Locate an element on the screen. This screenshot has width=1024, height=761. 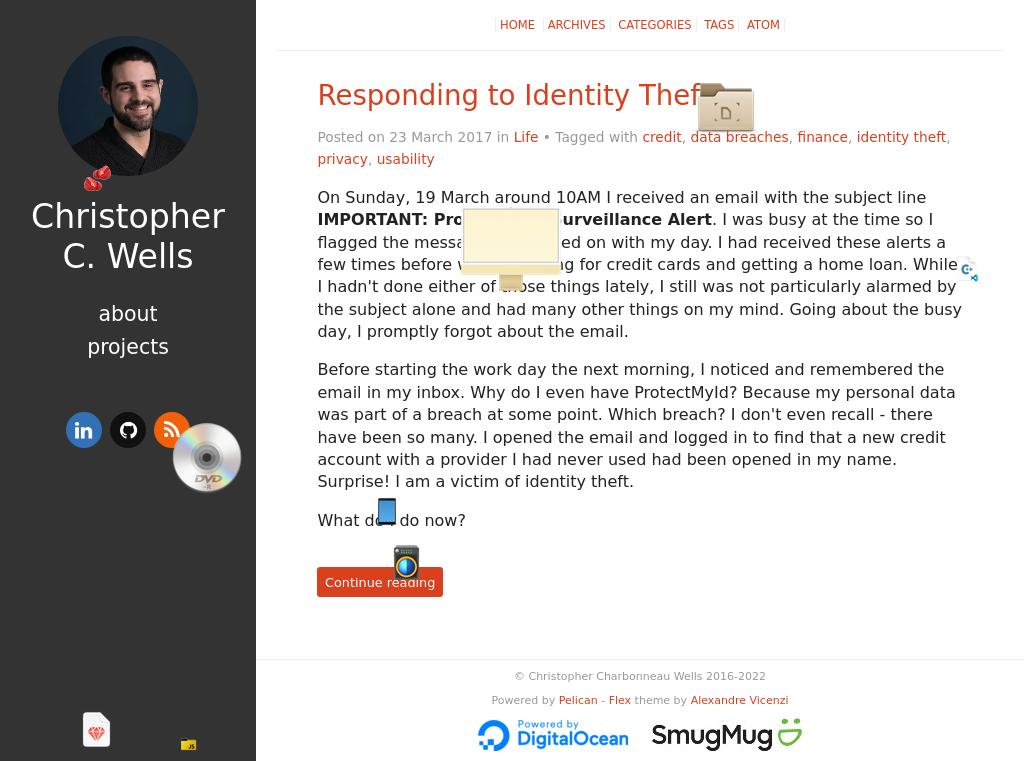
select yellow iMac as device type is located at coordinates (511, 247).